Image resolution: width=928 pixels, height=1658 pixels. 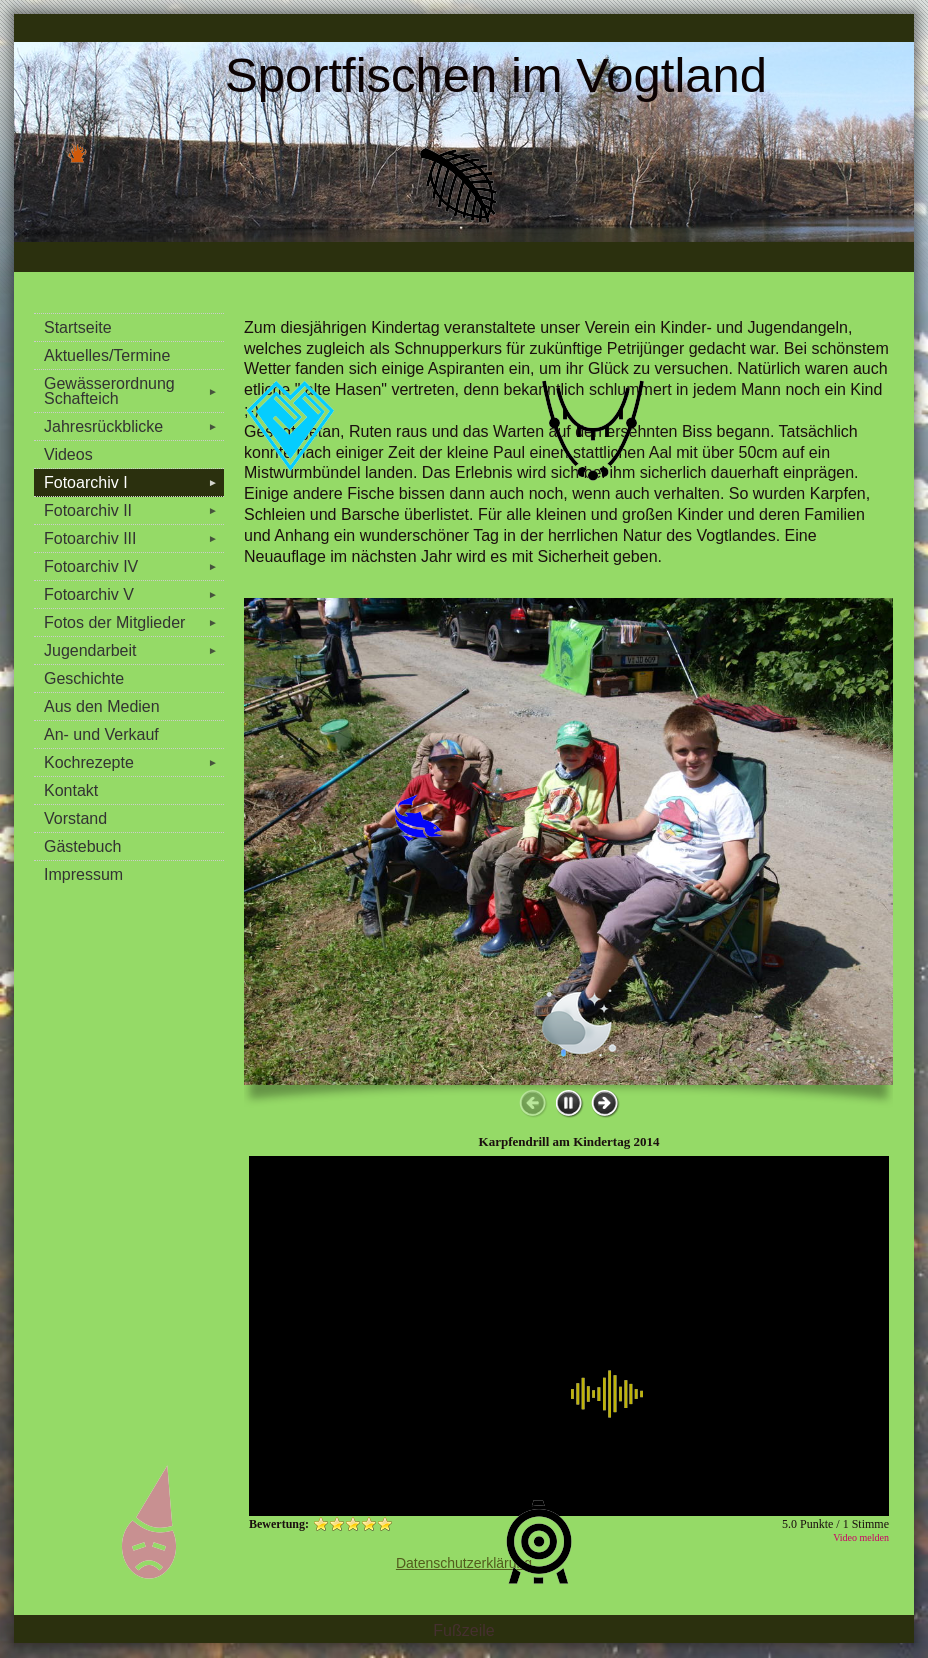 What do you see at coordinates (539, 1542) in the screenshot?
I see `view goals or objectives` at bounding box center [539, 1542].